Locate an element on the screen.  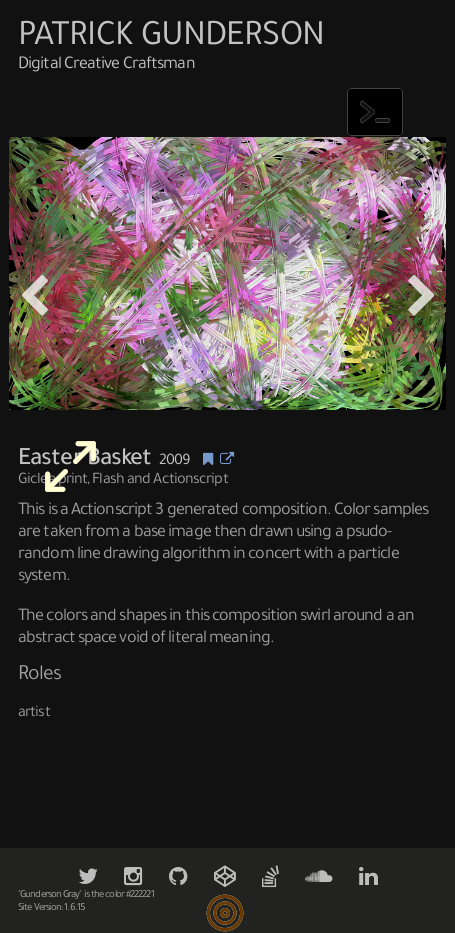
open command line terminal is located at coordinates (375, 112).